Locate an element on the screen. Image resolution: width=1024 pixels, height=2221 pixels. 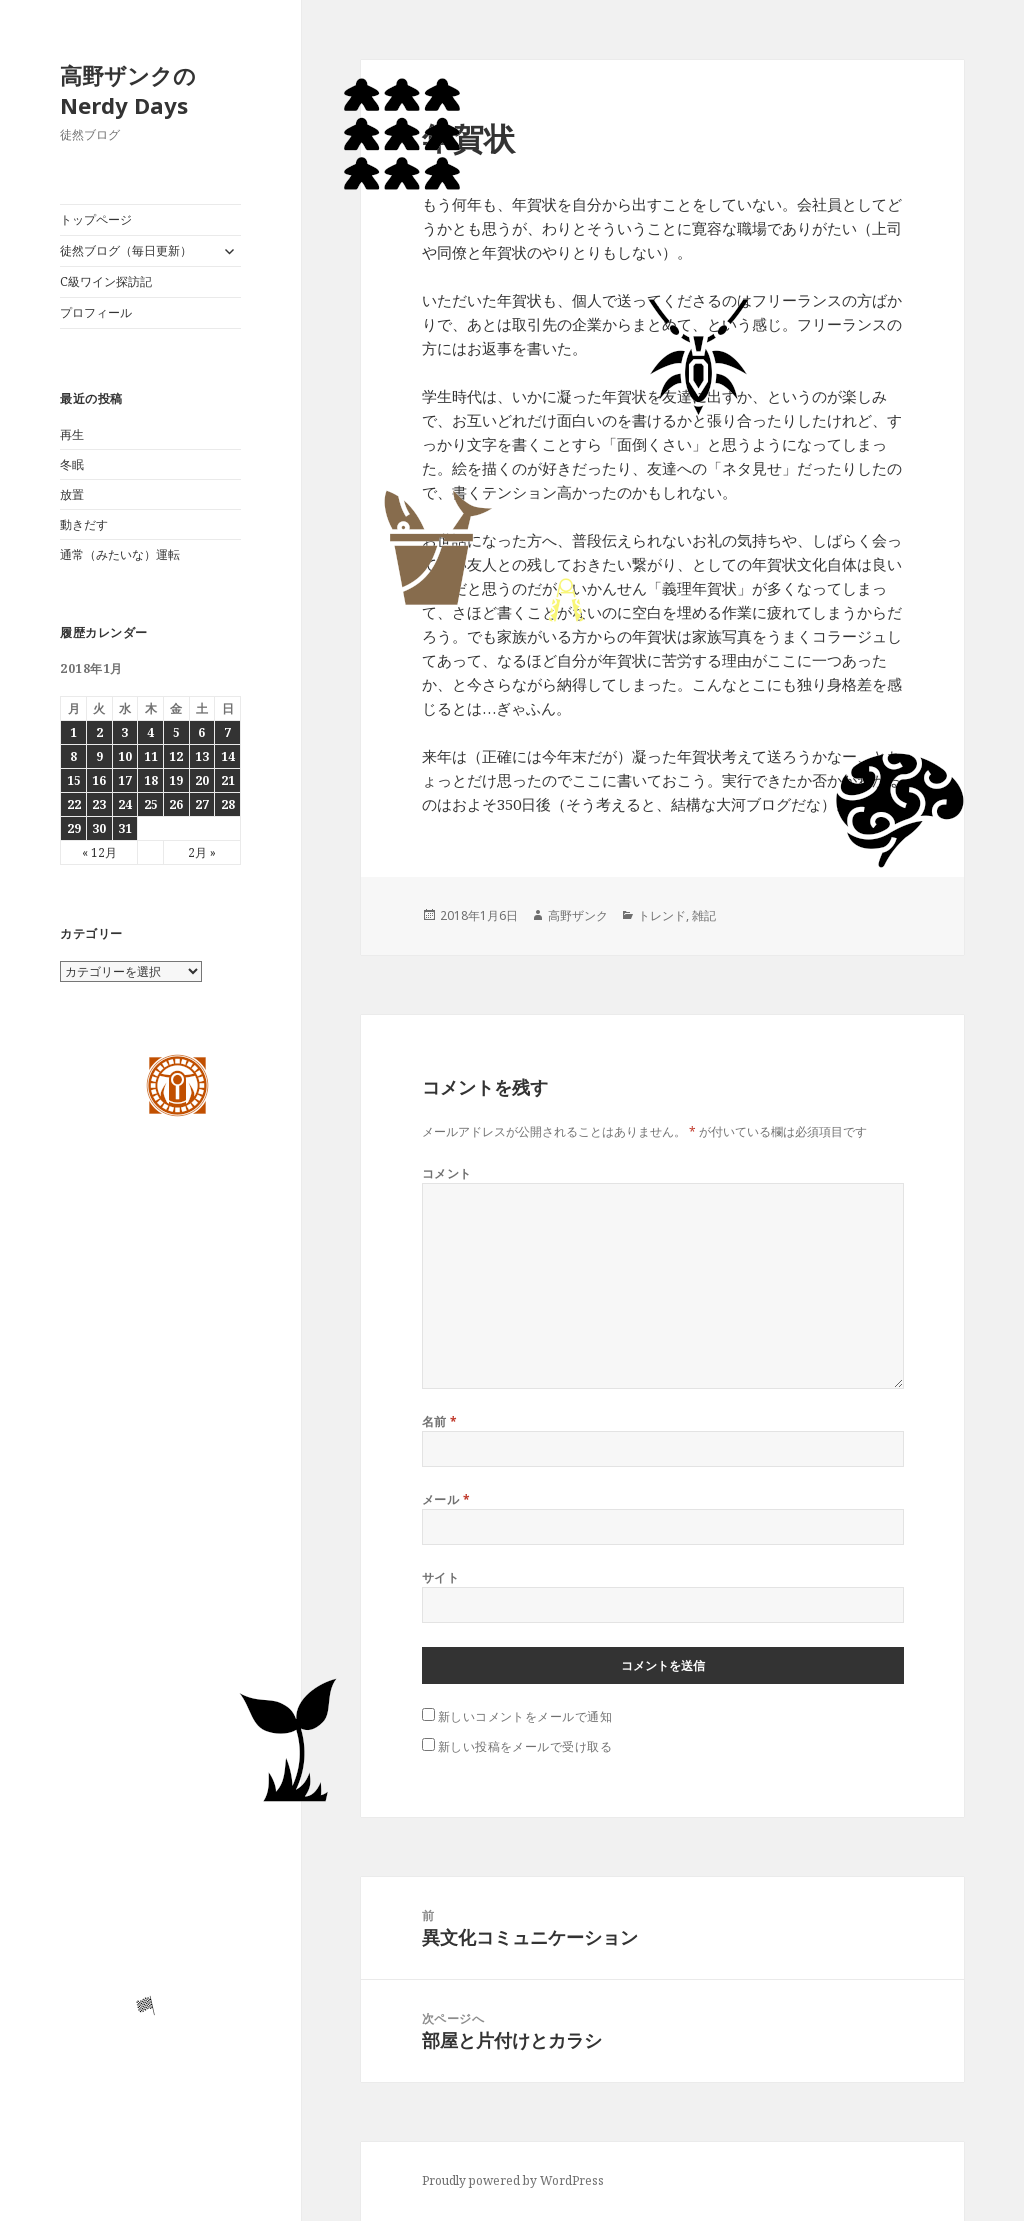
indicates race finish or completion is located at coordinates (145, 2005).